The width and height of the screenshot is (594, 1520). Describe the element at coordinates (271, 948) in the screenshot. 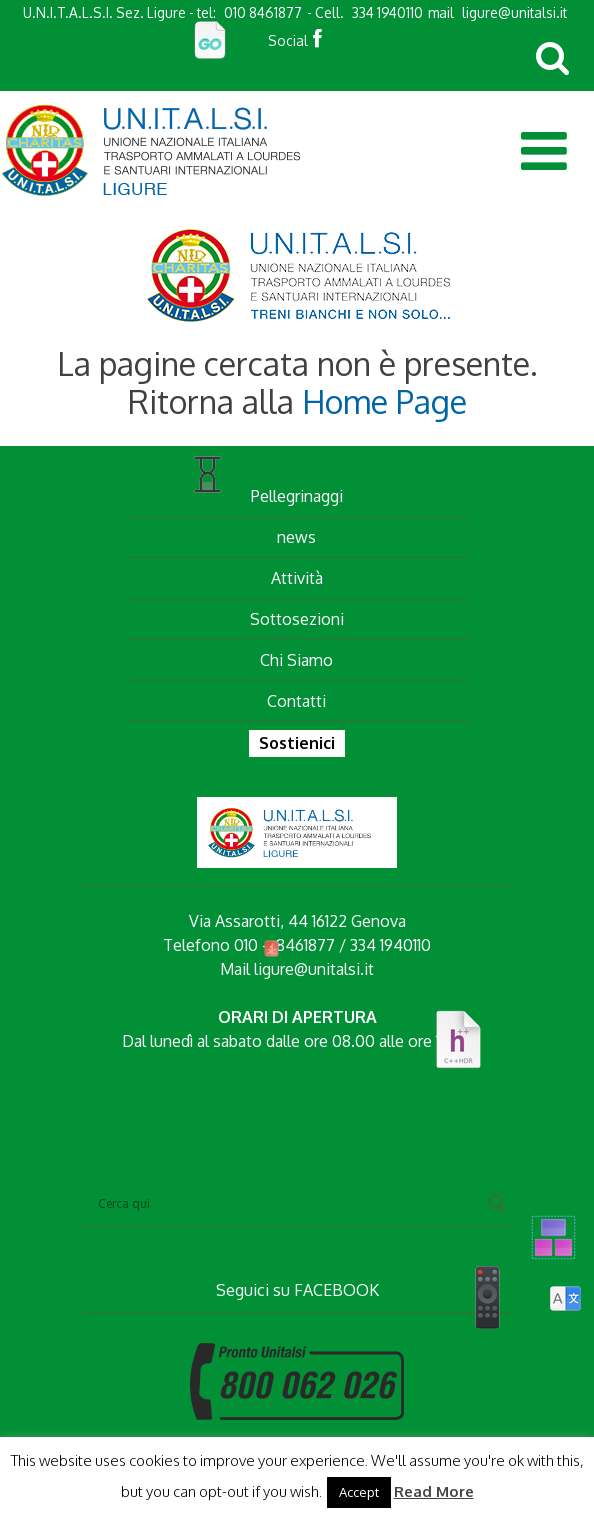

I see `a java archive (.jar) file` at that location.